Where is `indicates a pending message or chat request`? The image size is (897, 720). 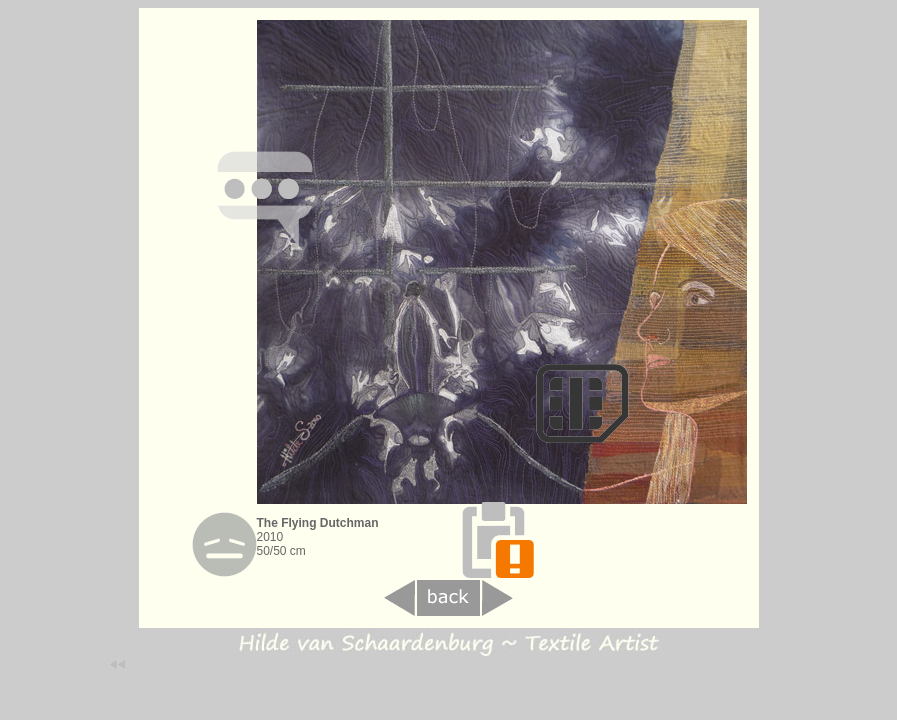
indicates a pending message or chat request is located at coordinates (265, 199).